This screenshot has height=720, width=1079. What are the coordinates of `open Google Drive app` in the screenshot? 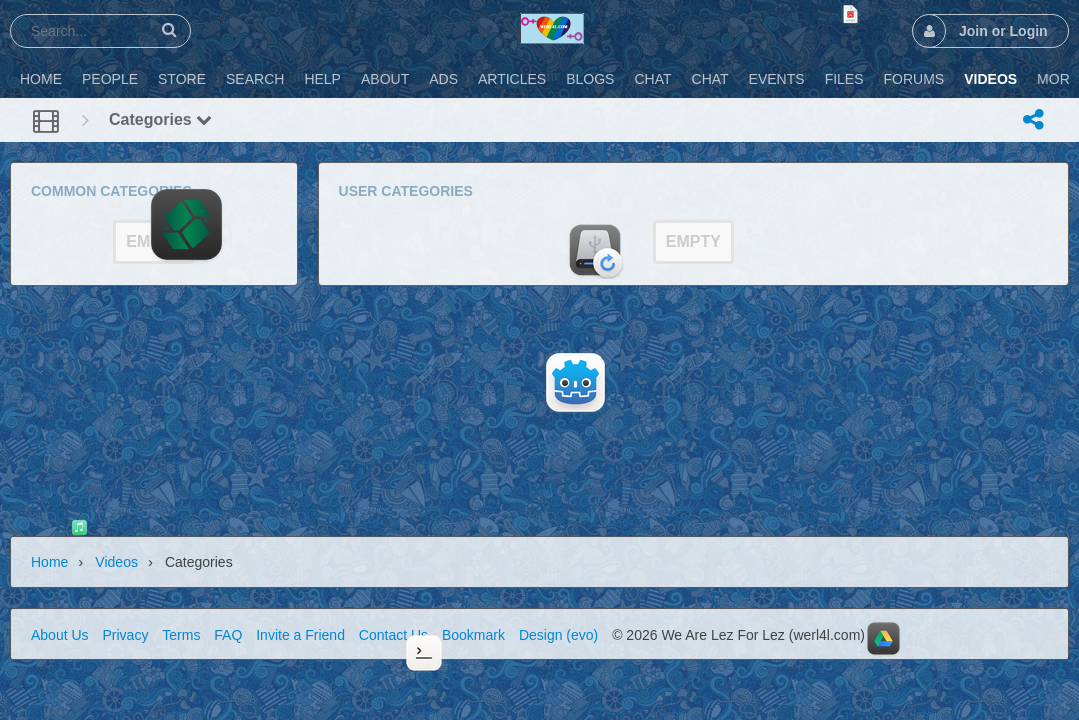 It's located at (883, 638).